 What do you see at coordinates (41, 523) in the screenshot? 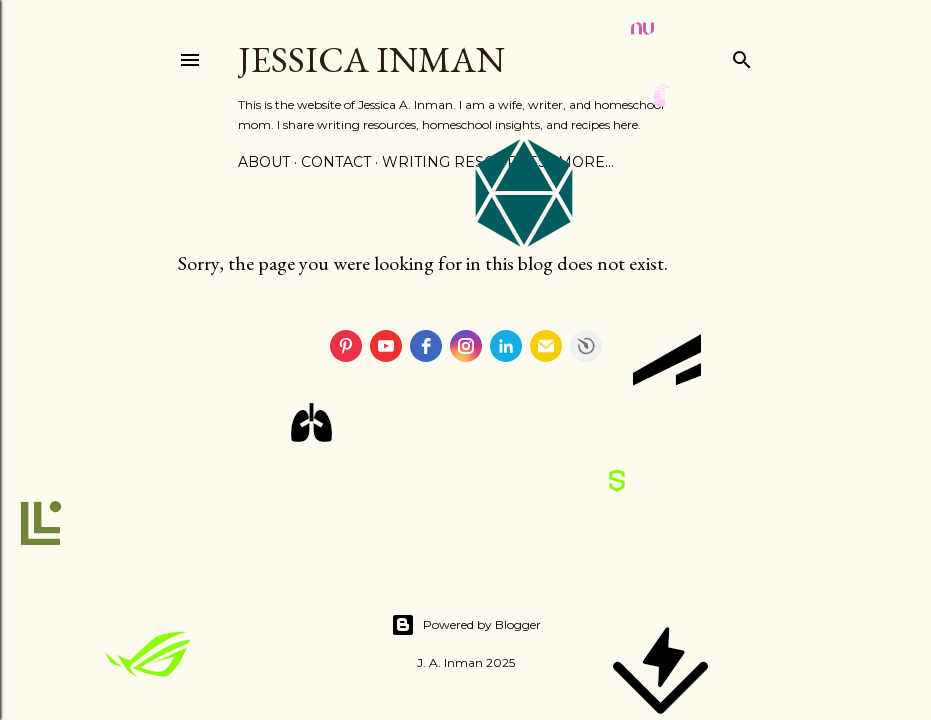
I see `linksys brand logo` at bounding box center [41, 523].